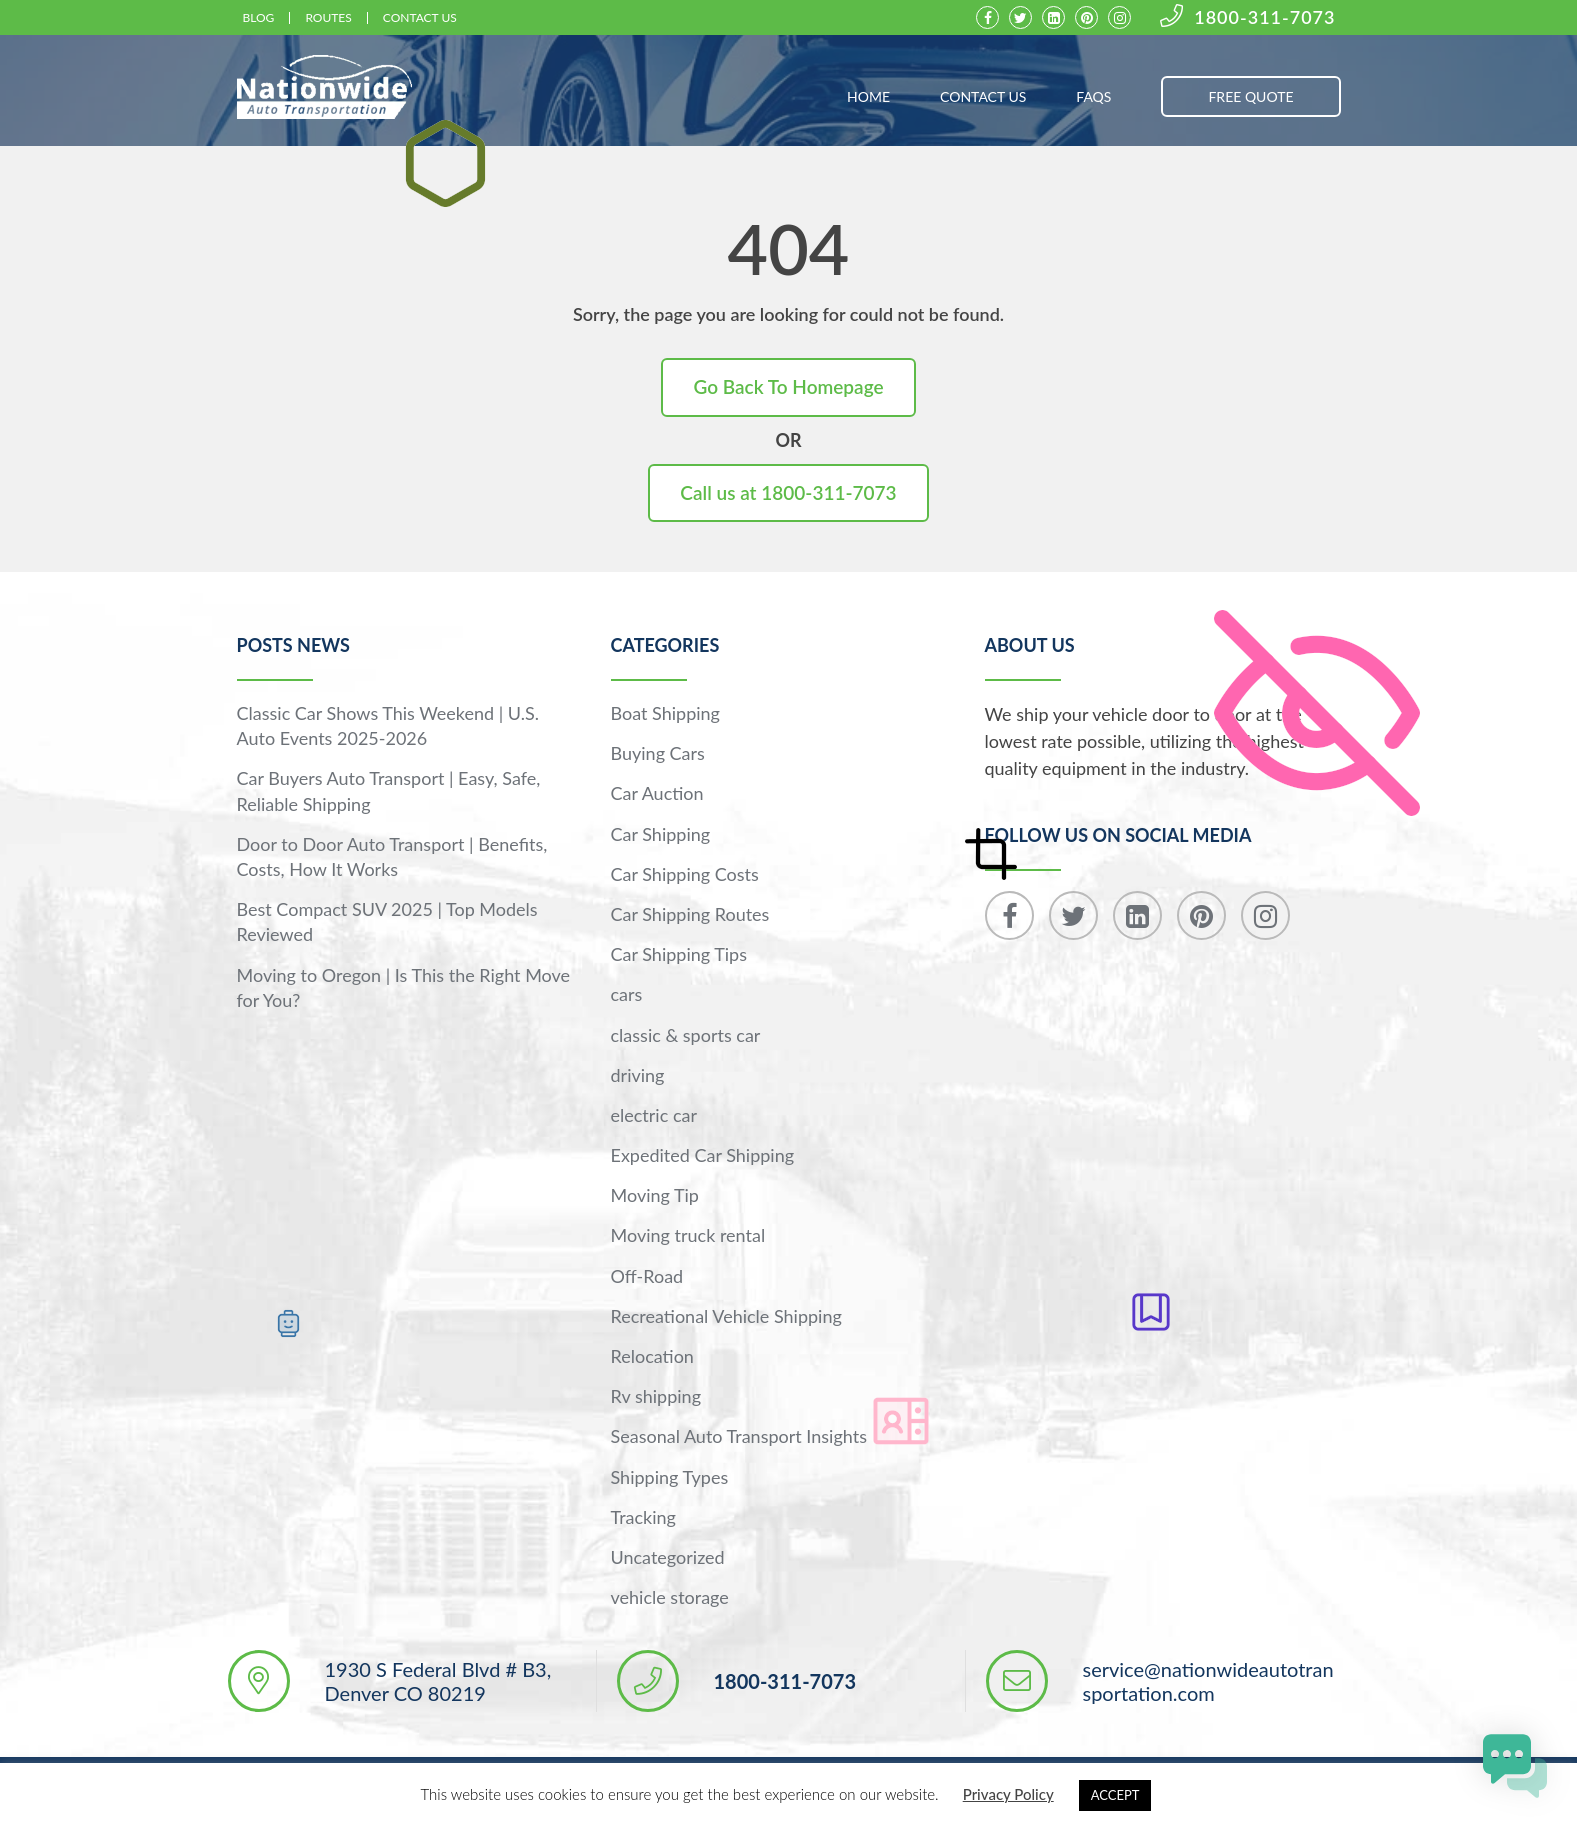 The image size is (1577, 1828). I want to click on crop or resize an image, so click(991, 854).